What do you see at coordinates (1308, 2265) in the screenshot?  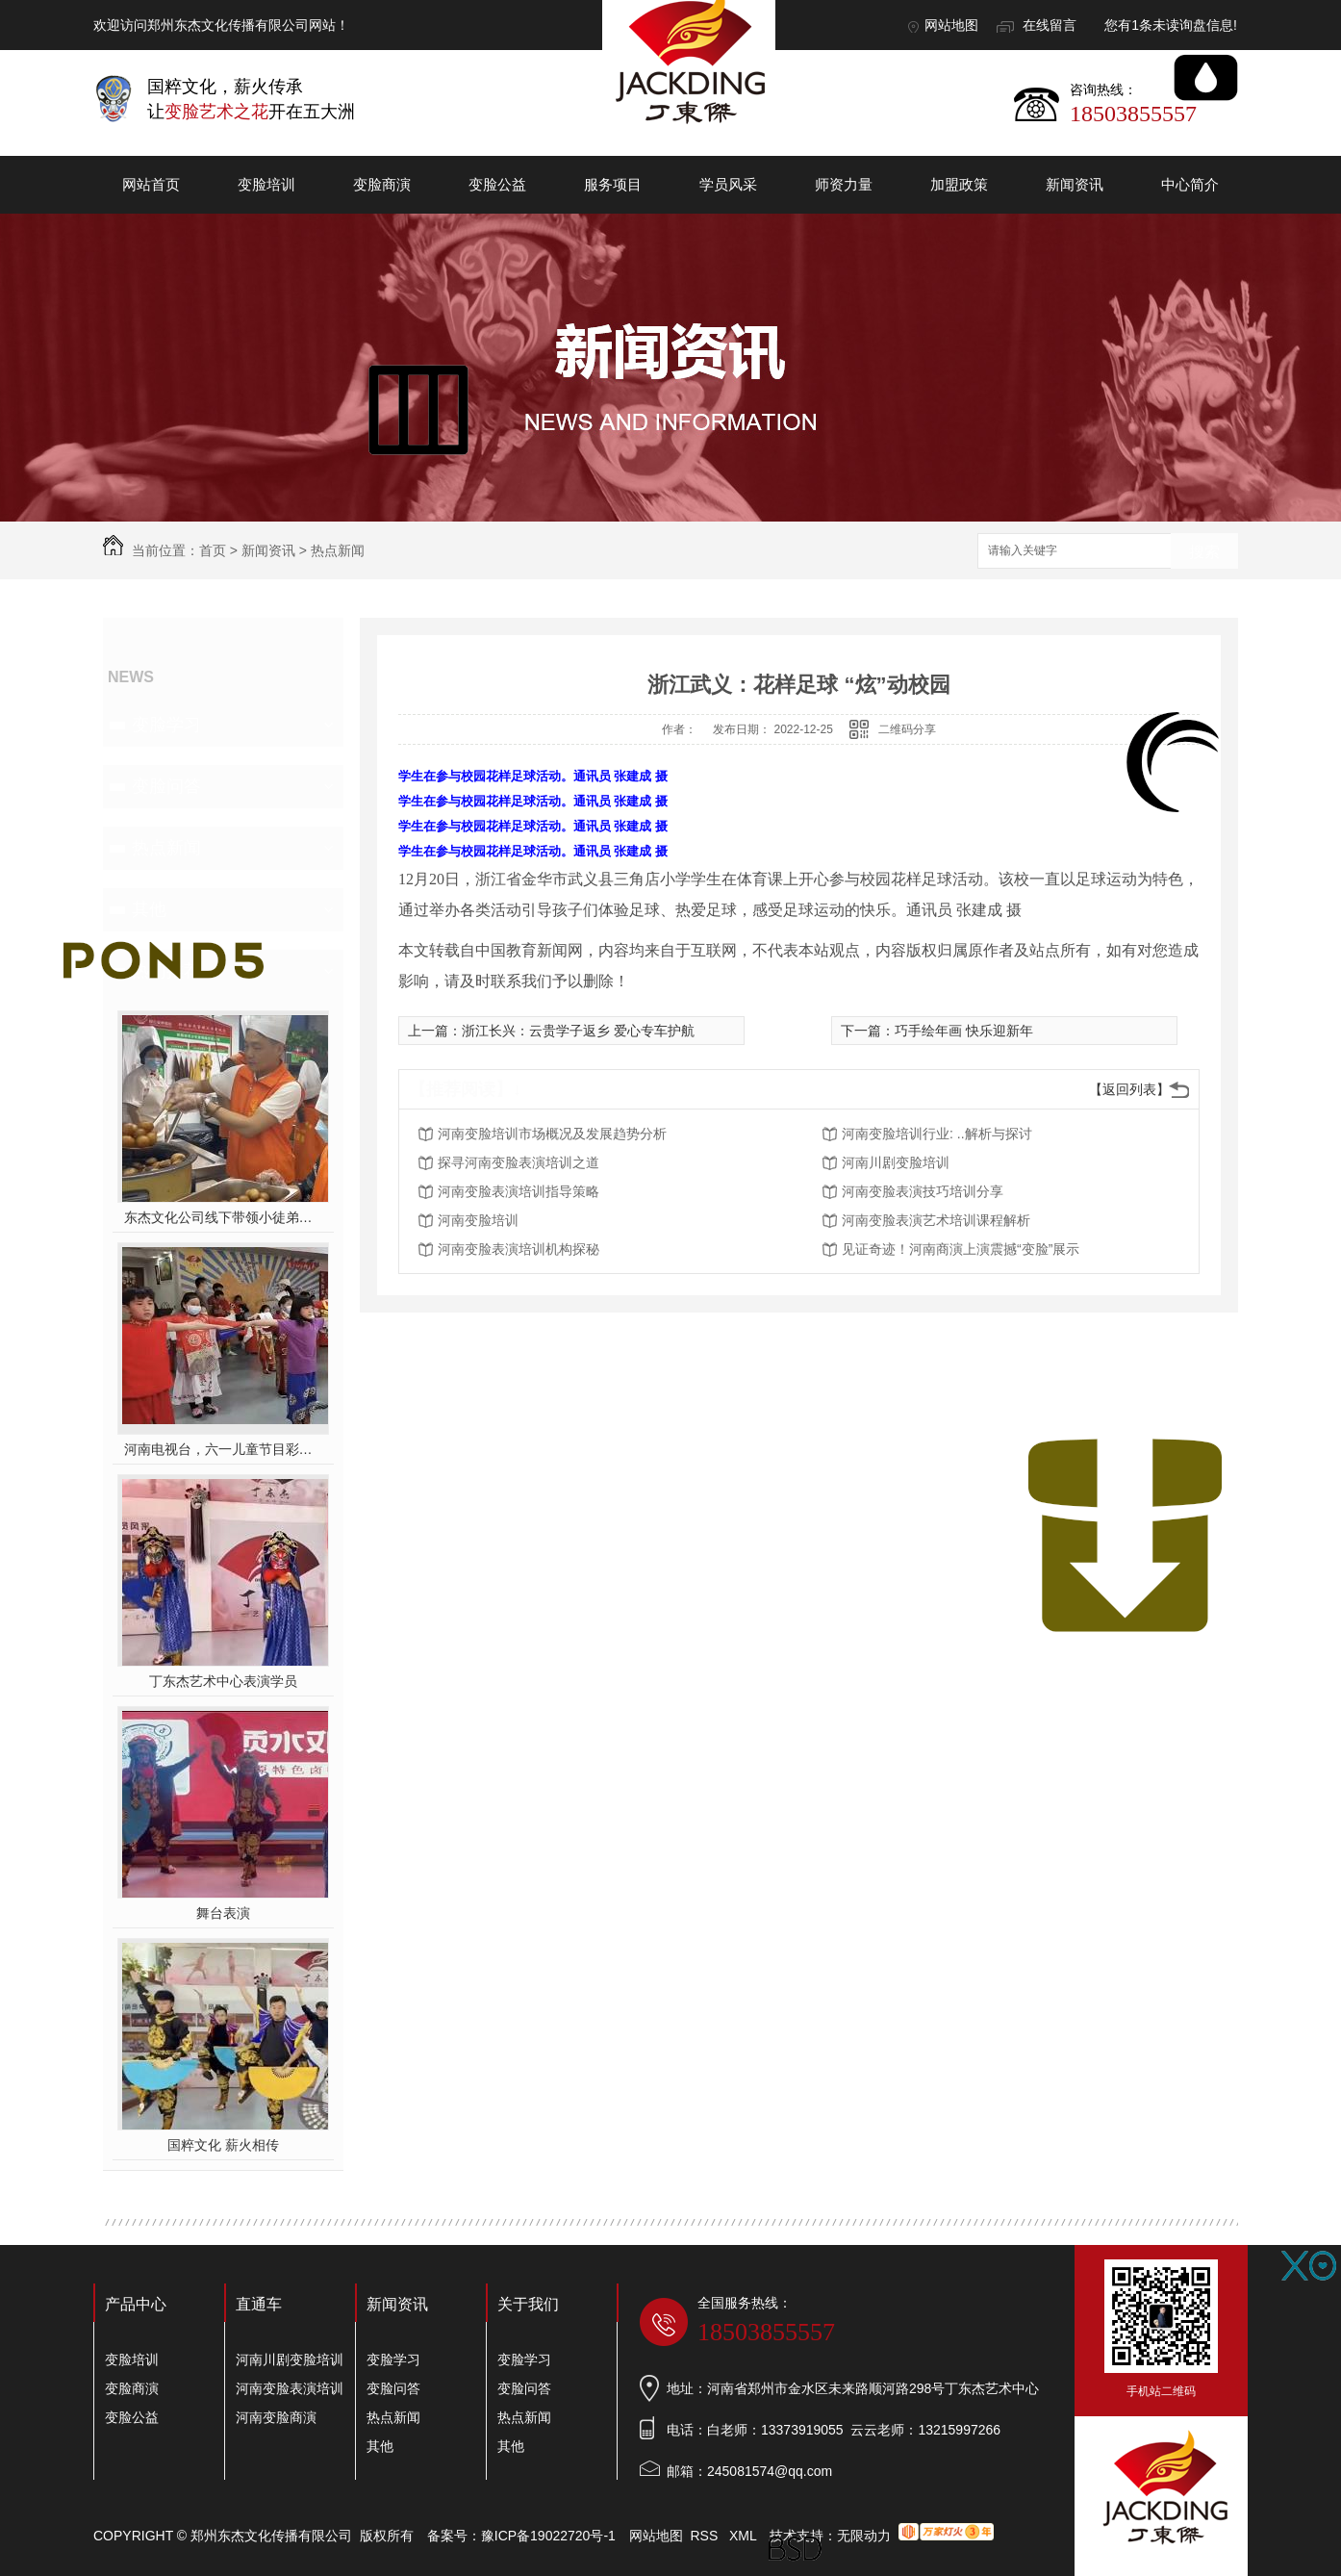 I see `xo brand logo` at bounding box center [1308, 2265].